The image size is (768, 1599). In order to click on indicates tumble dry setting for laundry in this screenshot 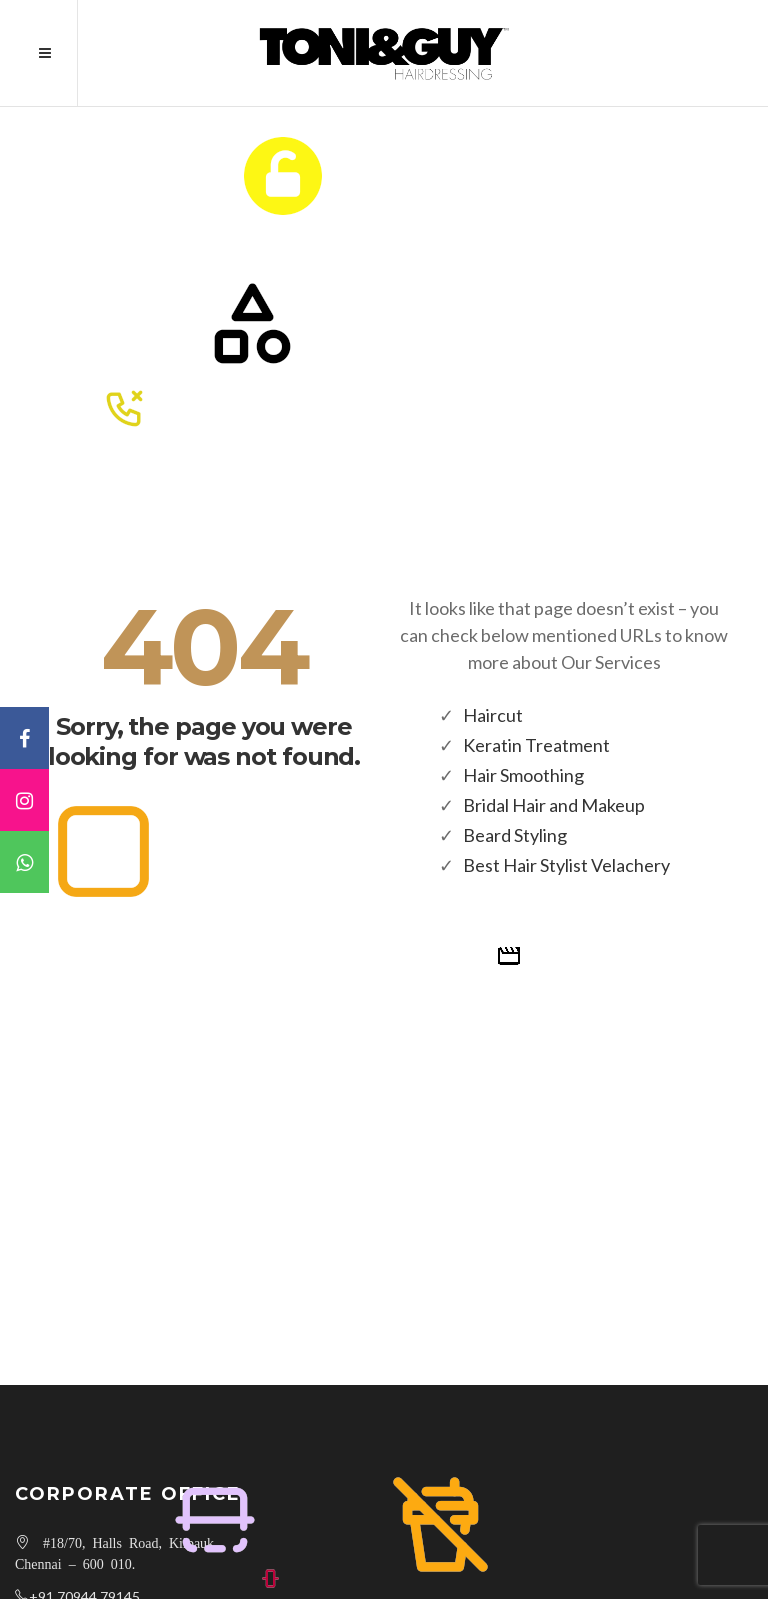, I will do `click(103, 851)`.